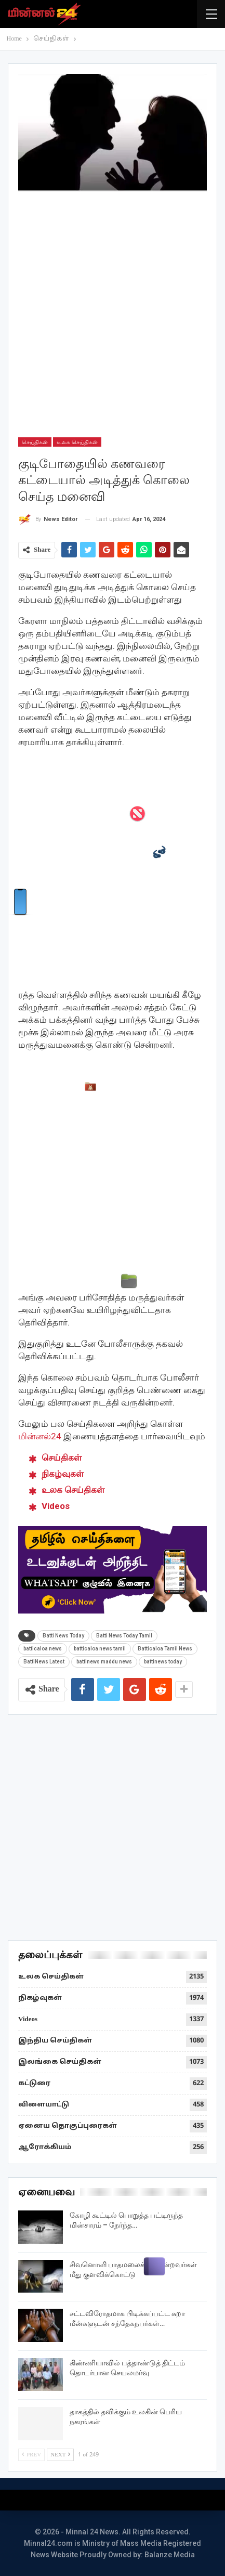  What do you see at coordinates (137, 813) in the screenshot?
I see `open Apple News preferences` at bounding box center [137, 813].